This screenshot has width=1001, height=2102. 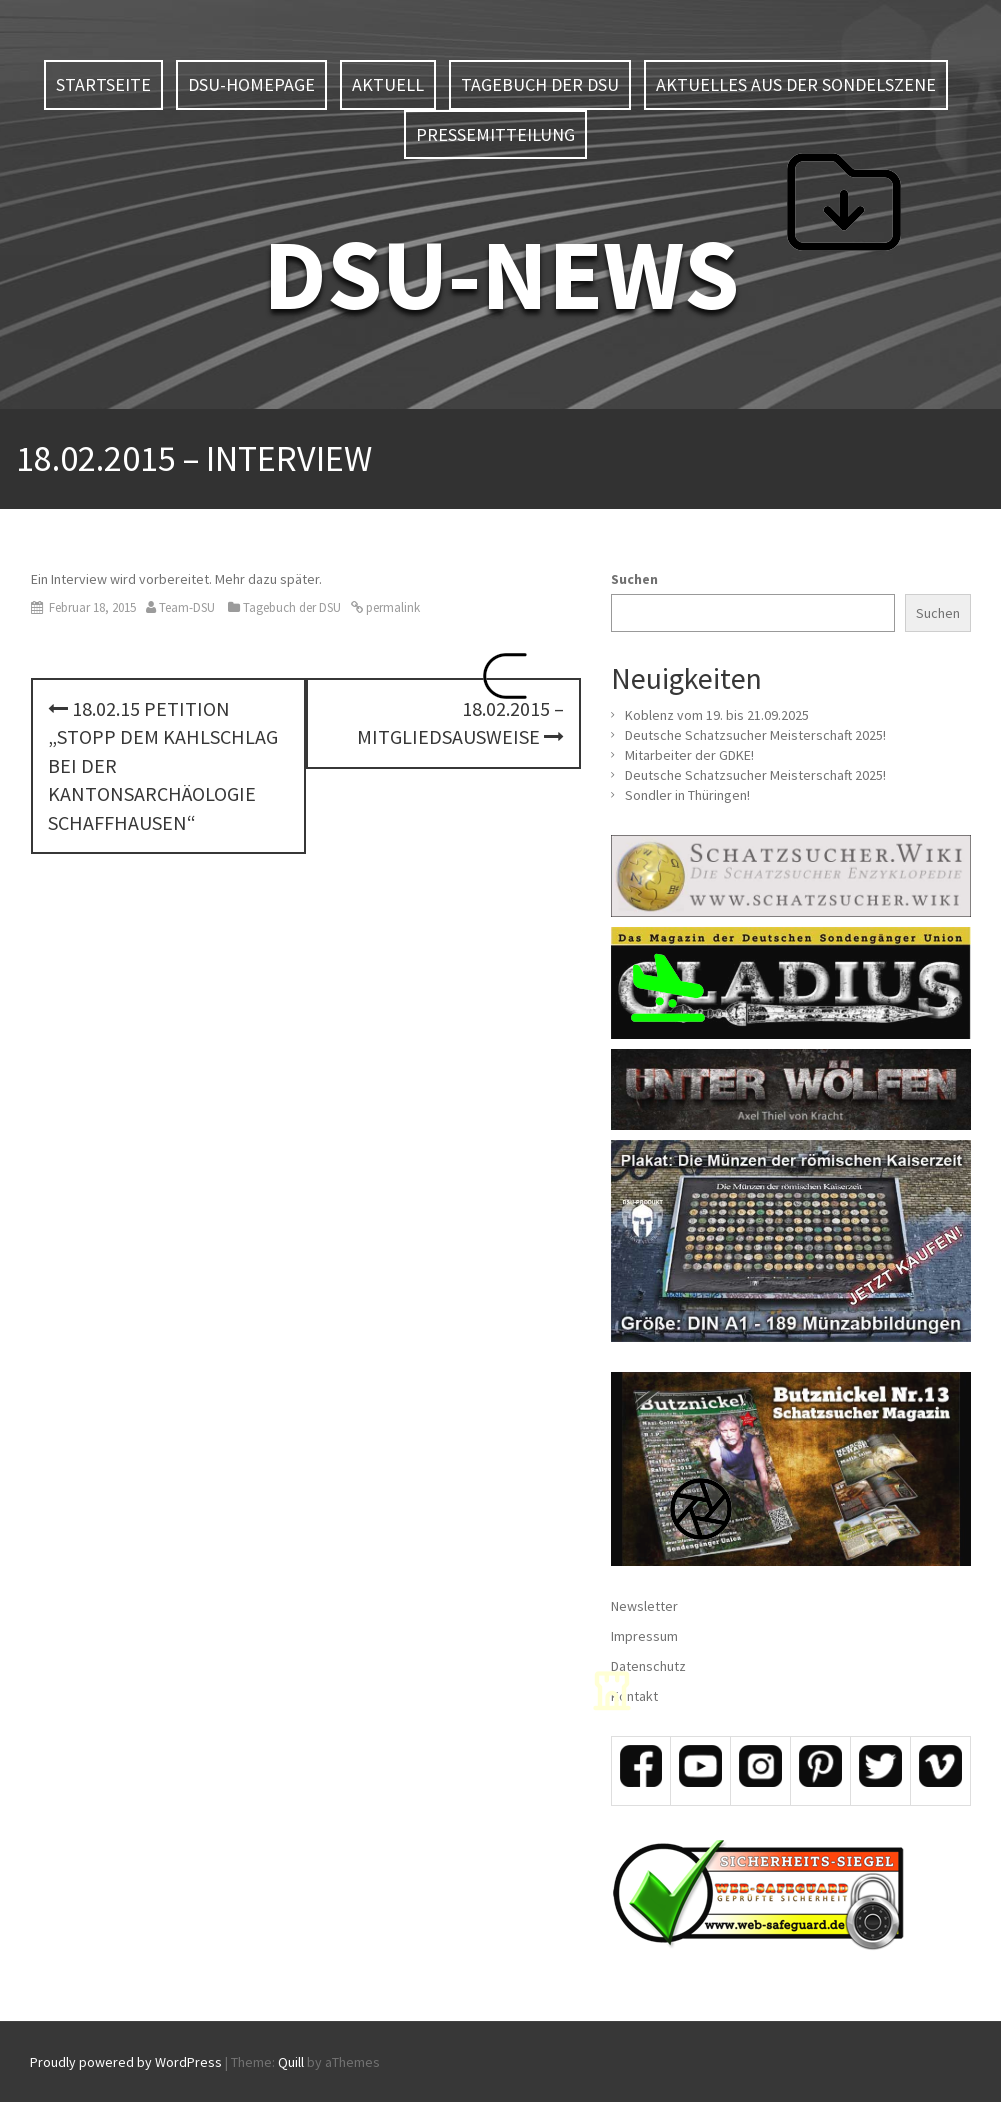 I want to click on download files to folder, so click(x=844, y=202).